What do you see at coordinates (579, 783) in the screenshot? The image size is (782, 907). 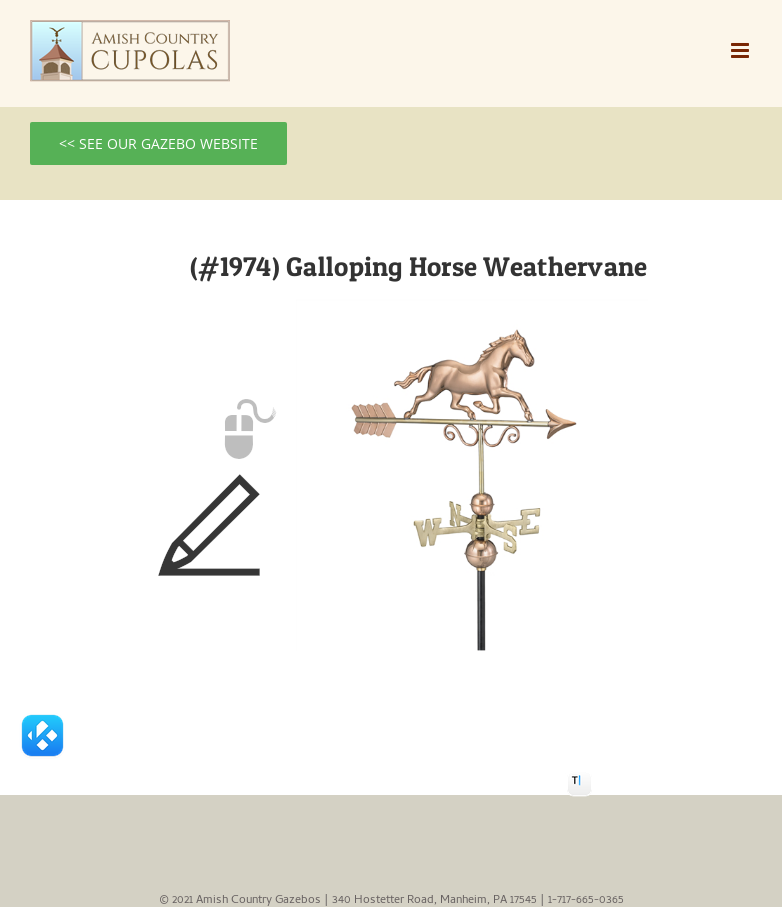 I see `open text editor application` at bounding box center [579, 783].